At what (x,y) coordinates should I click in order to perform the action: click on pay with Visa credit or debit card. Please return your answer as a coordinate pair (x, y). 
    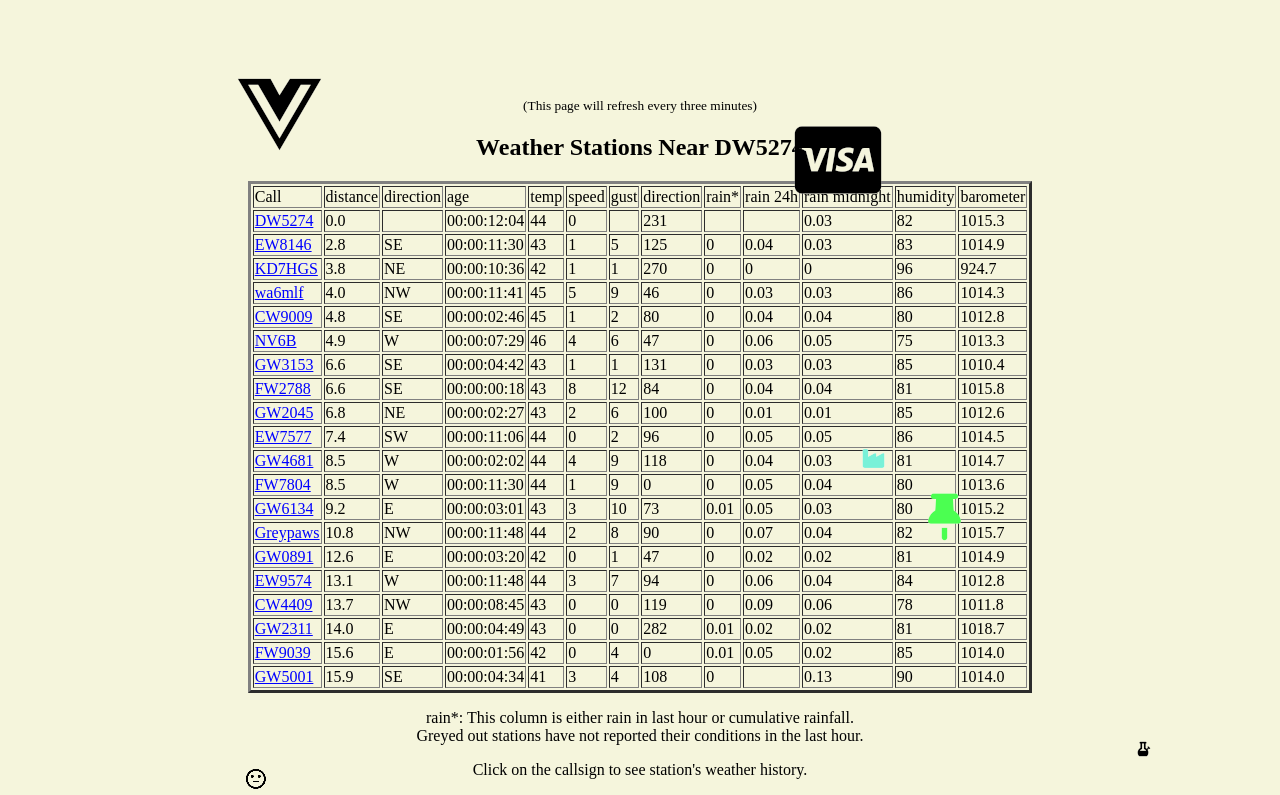
    Looking at the image, I should click on (838, 160).